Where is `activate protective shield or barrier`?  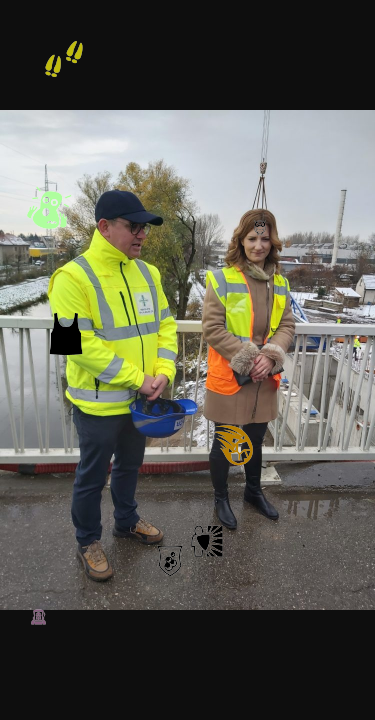
activate protective shield or barrier is located at coordinates (207, 541).